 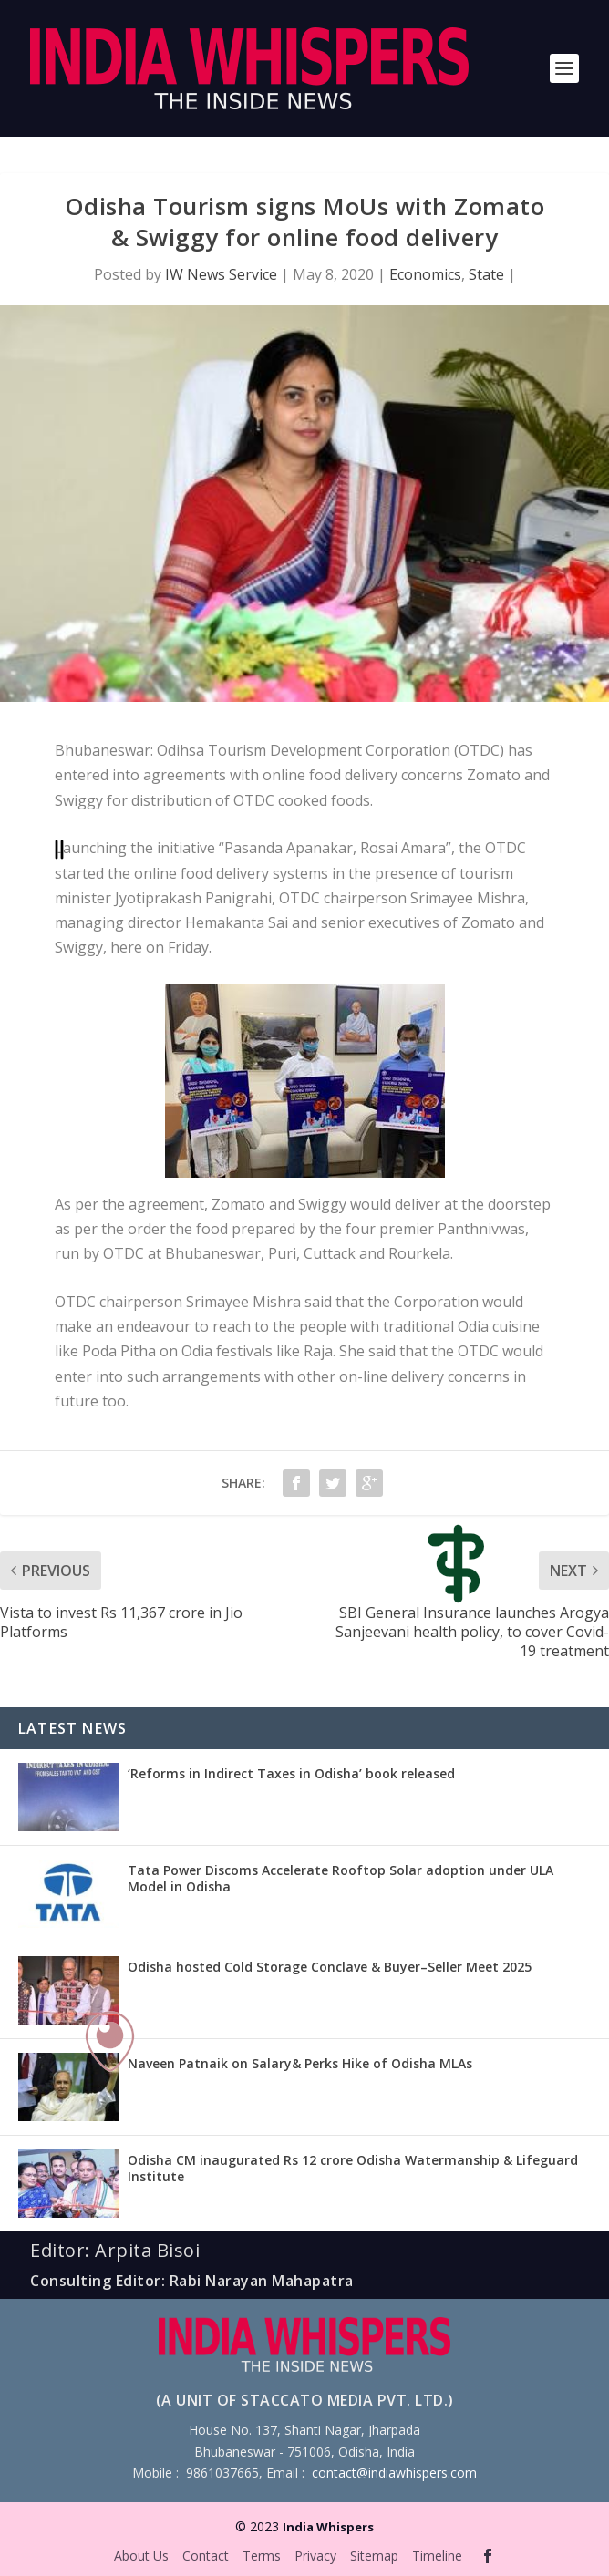 What do you see at coordinates (109, 2041) in the screenshot?
I see `periscope app logo` at bounding box center [109, 2041].